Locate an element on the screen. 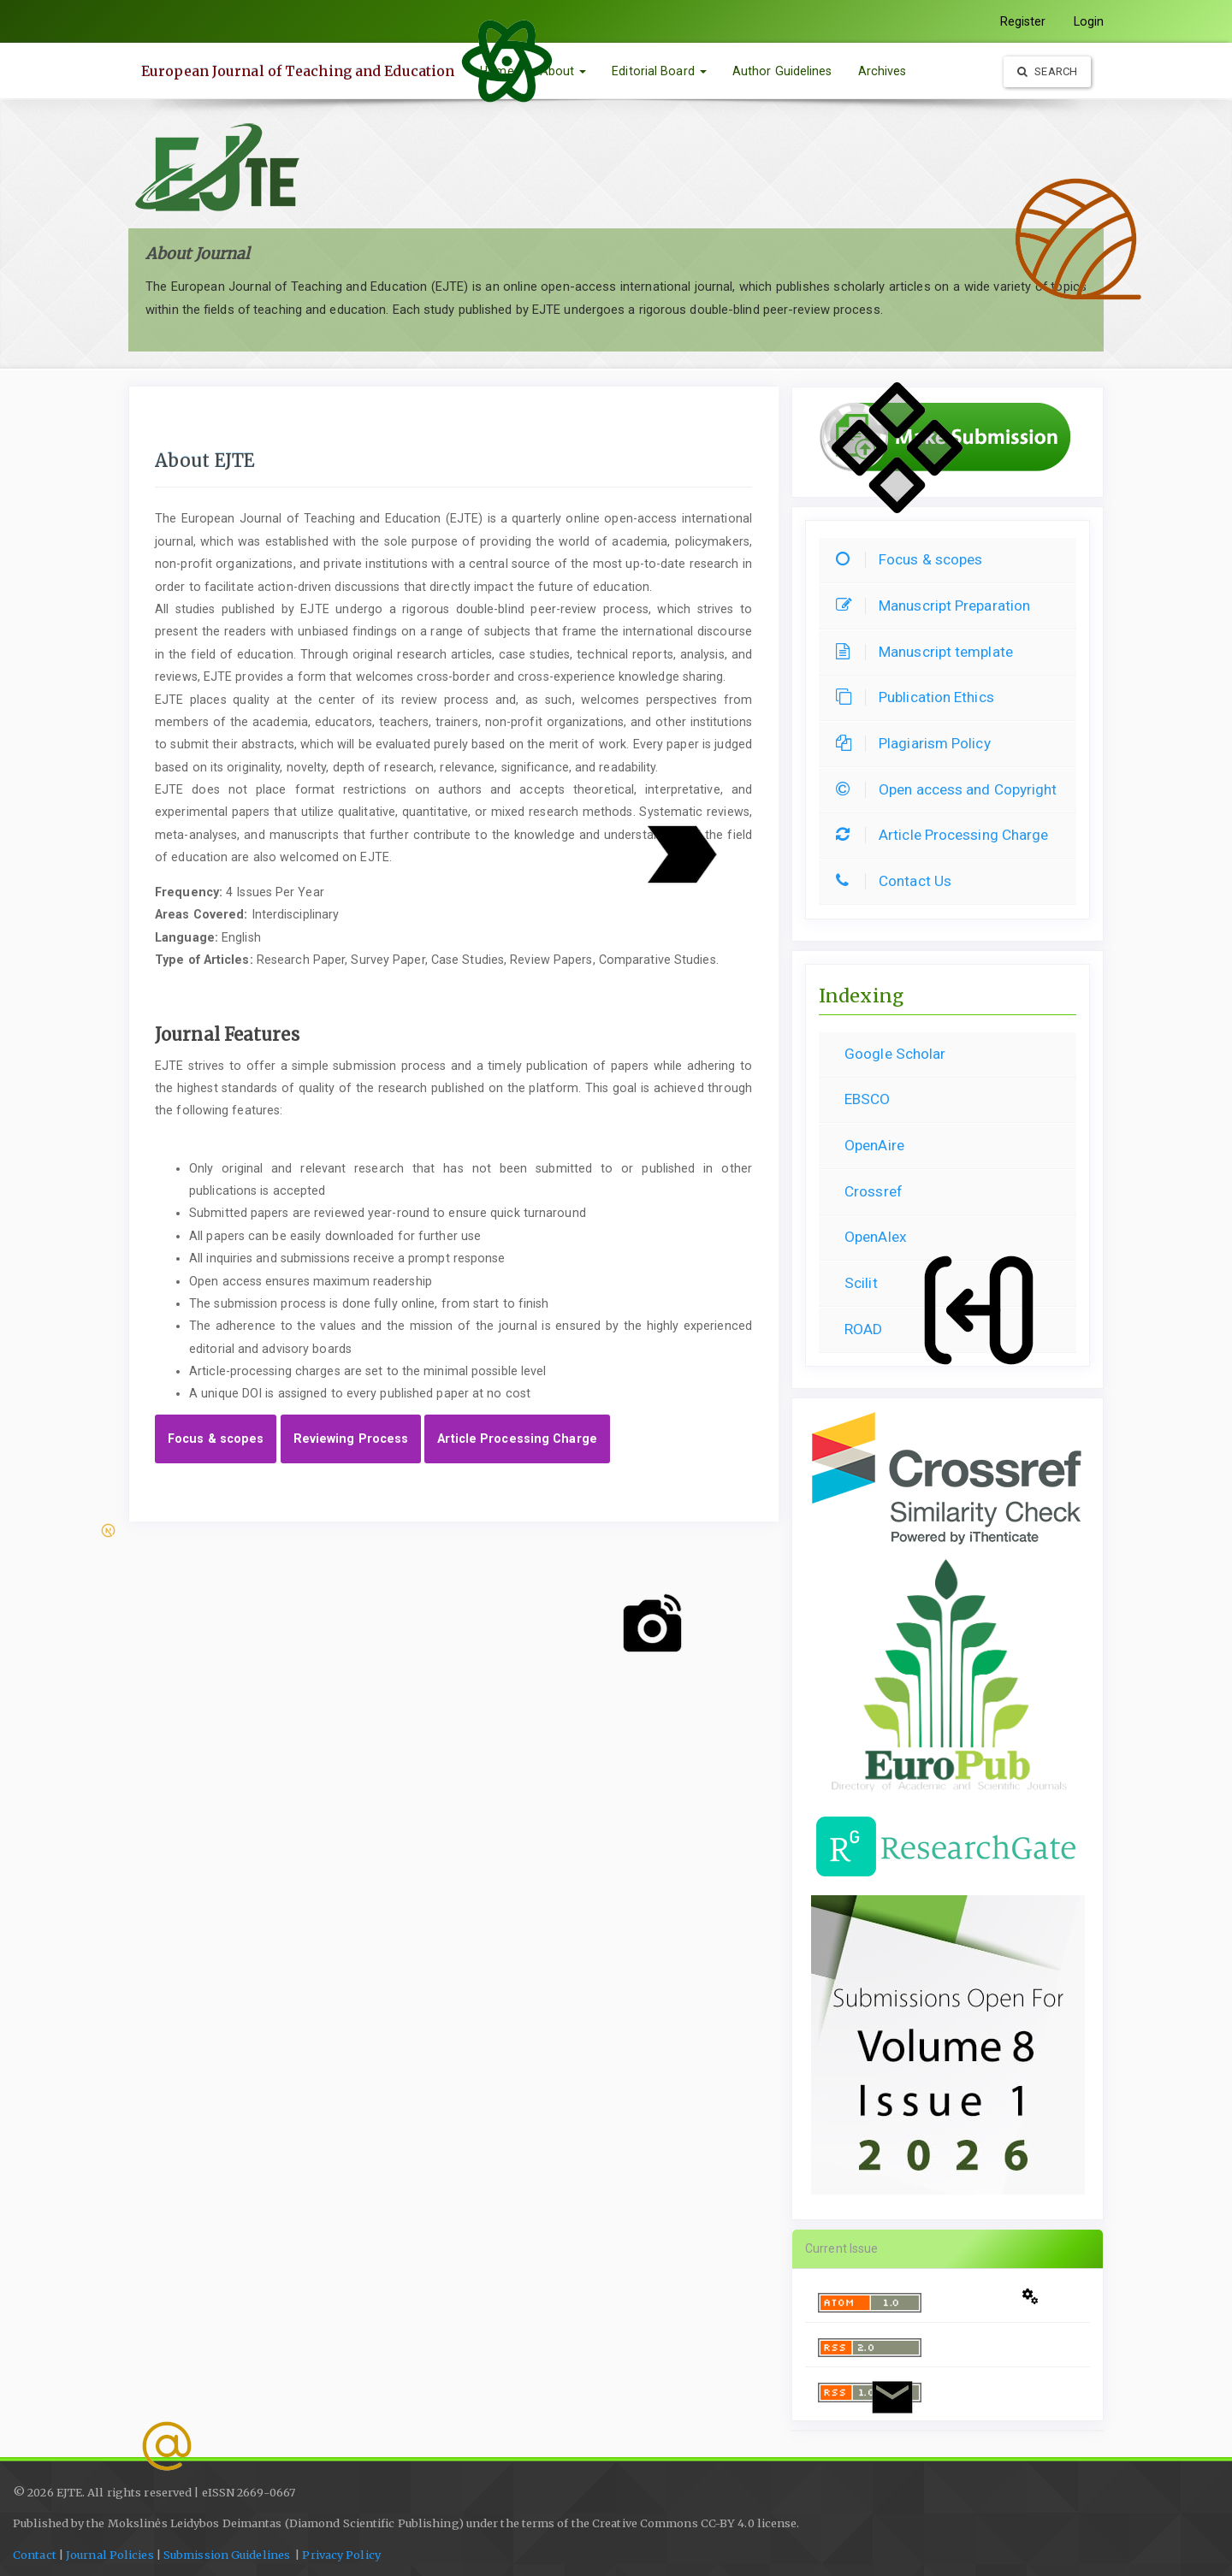  move element to the left panel is located at coordinates (979, 1310).